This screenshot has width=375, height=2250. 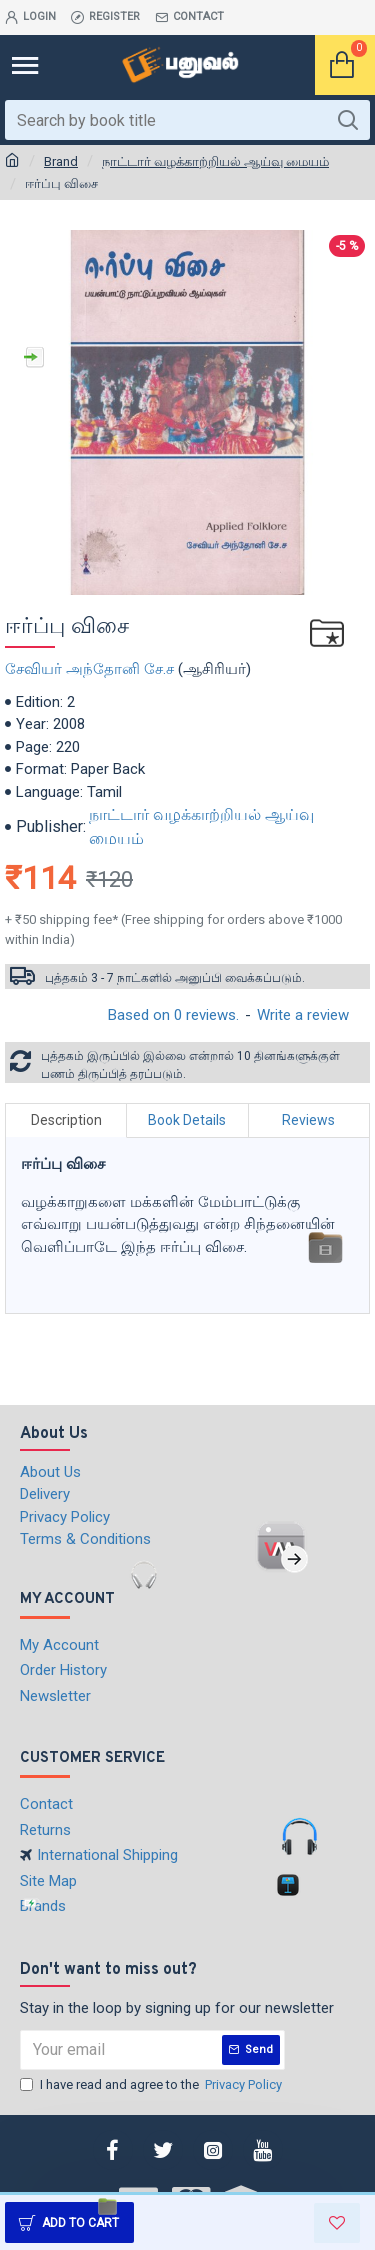 What do you see at coordinates (299, 1838) in the screenshot?
I see `access audio or headphone settings` at bounding box center [299, 1838].